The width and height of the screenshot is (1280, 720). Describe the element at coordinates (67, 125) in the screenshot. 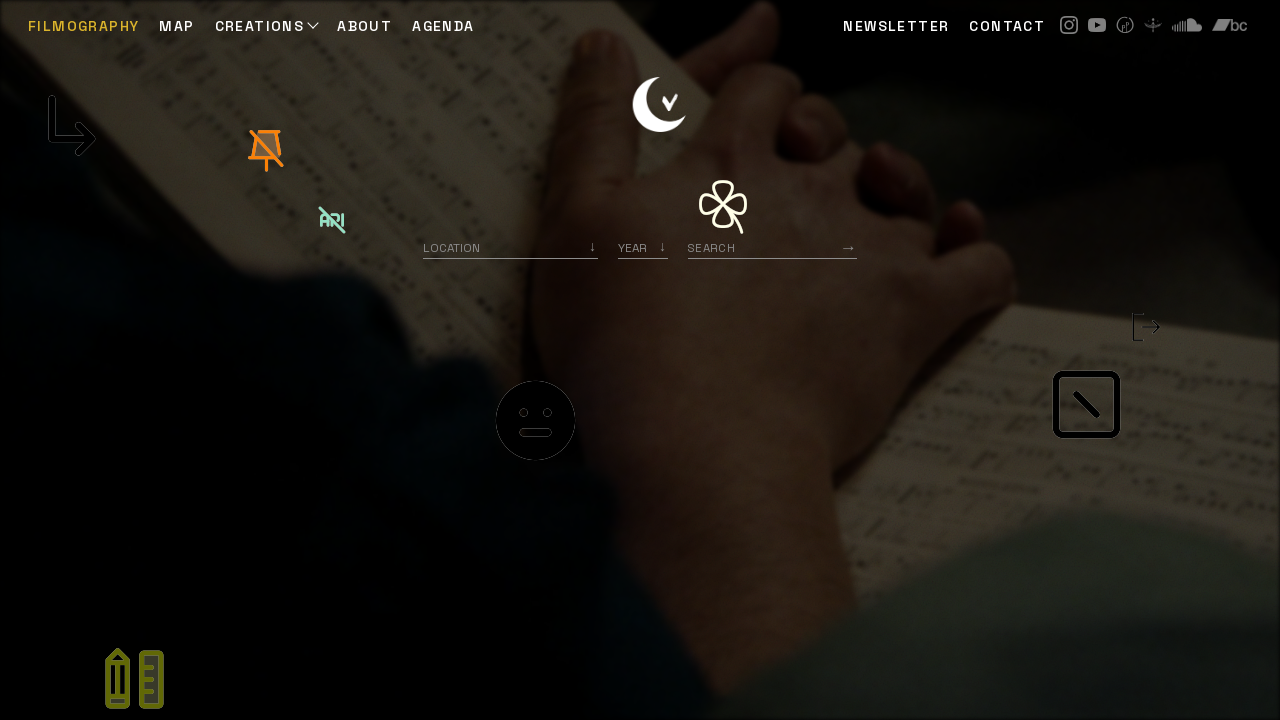

I see `move item down and to the right` at that location.